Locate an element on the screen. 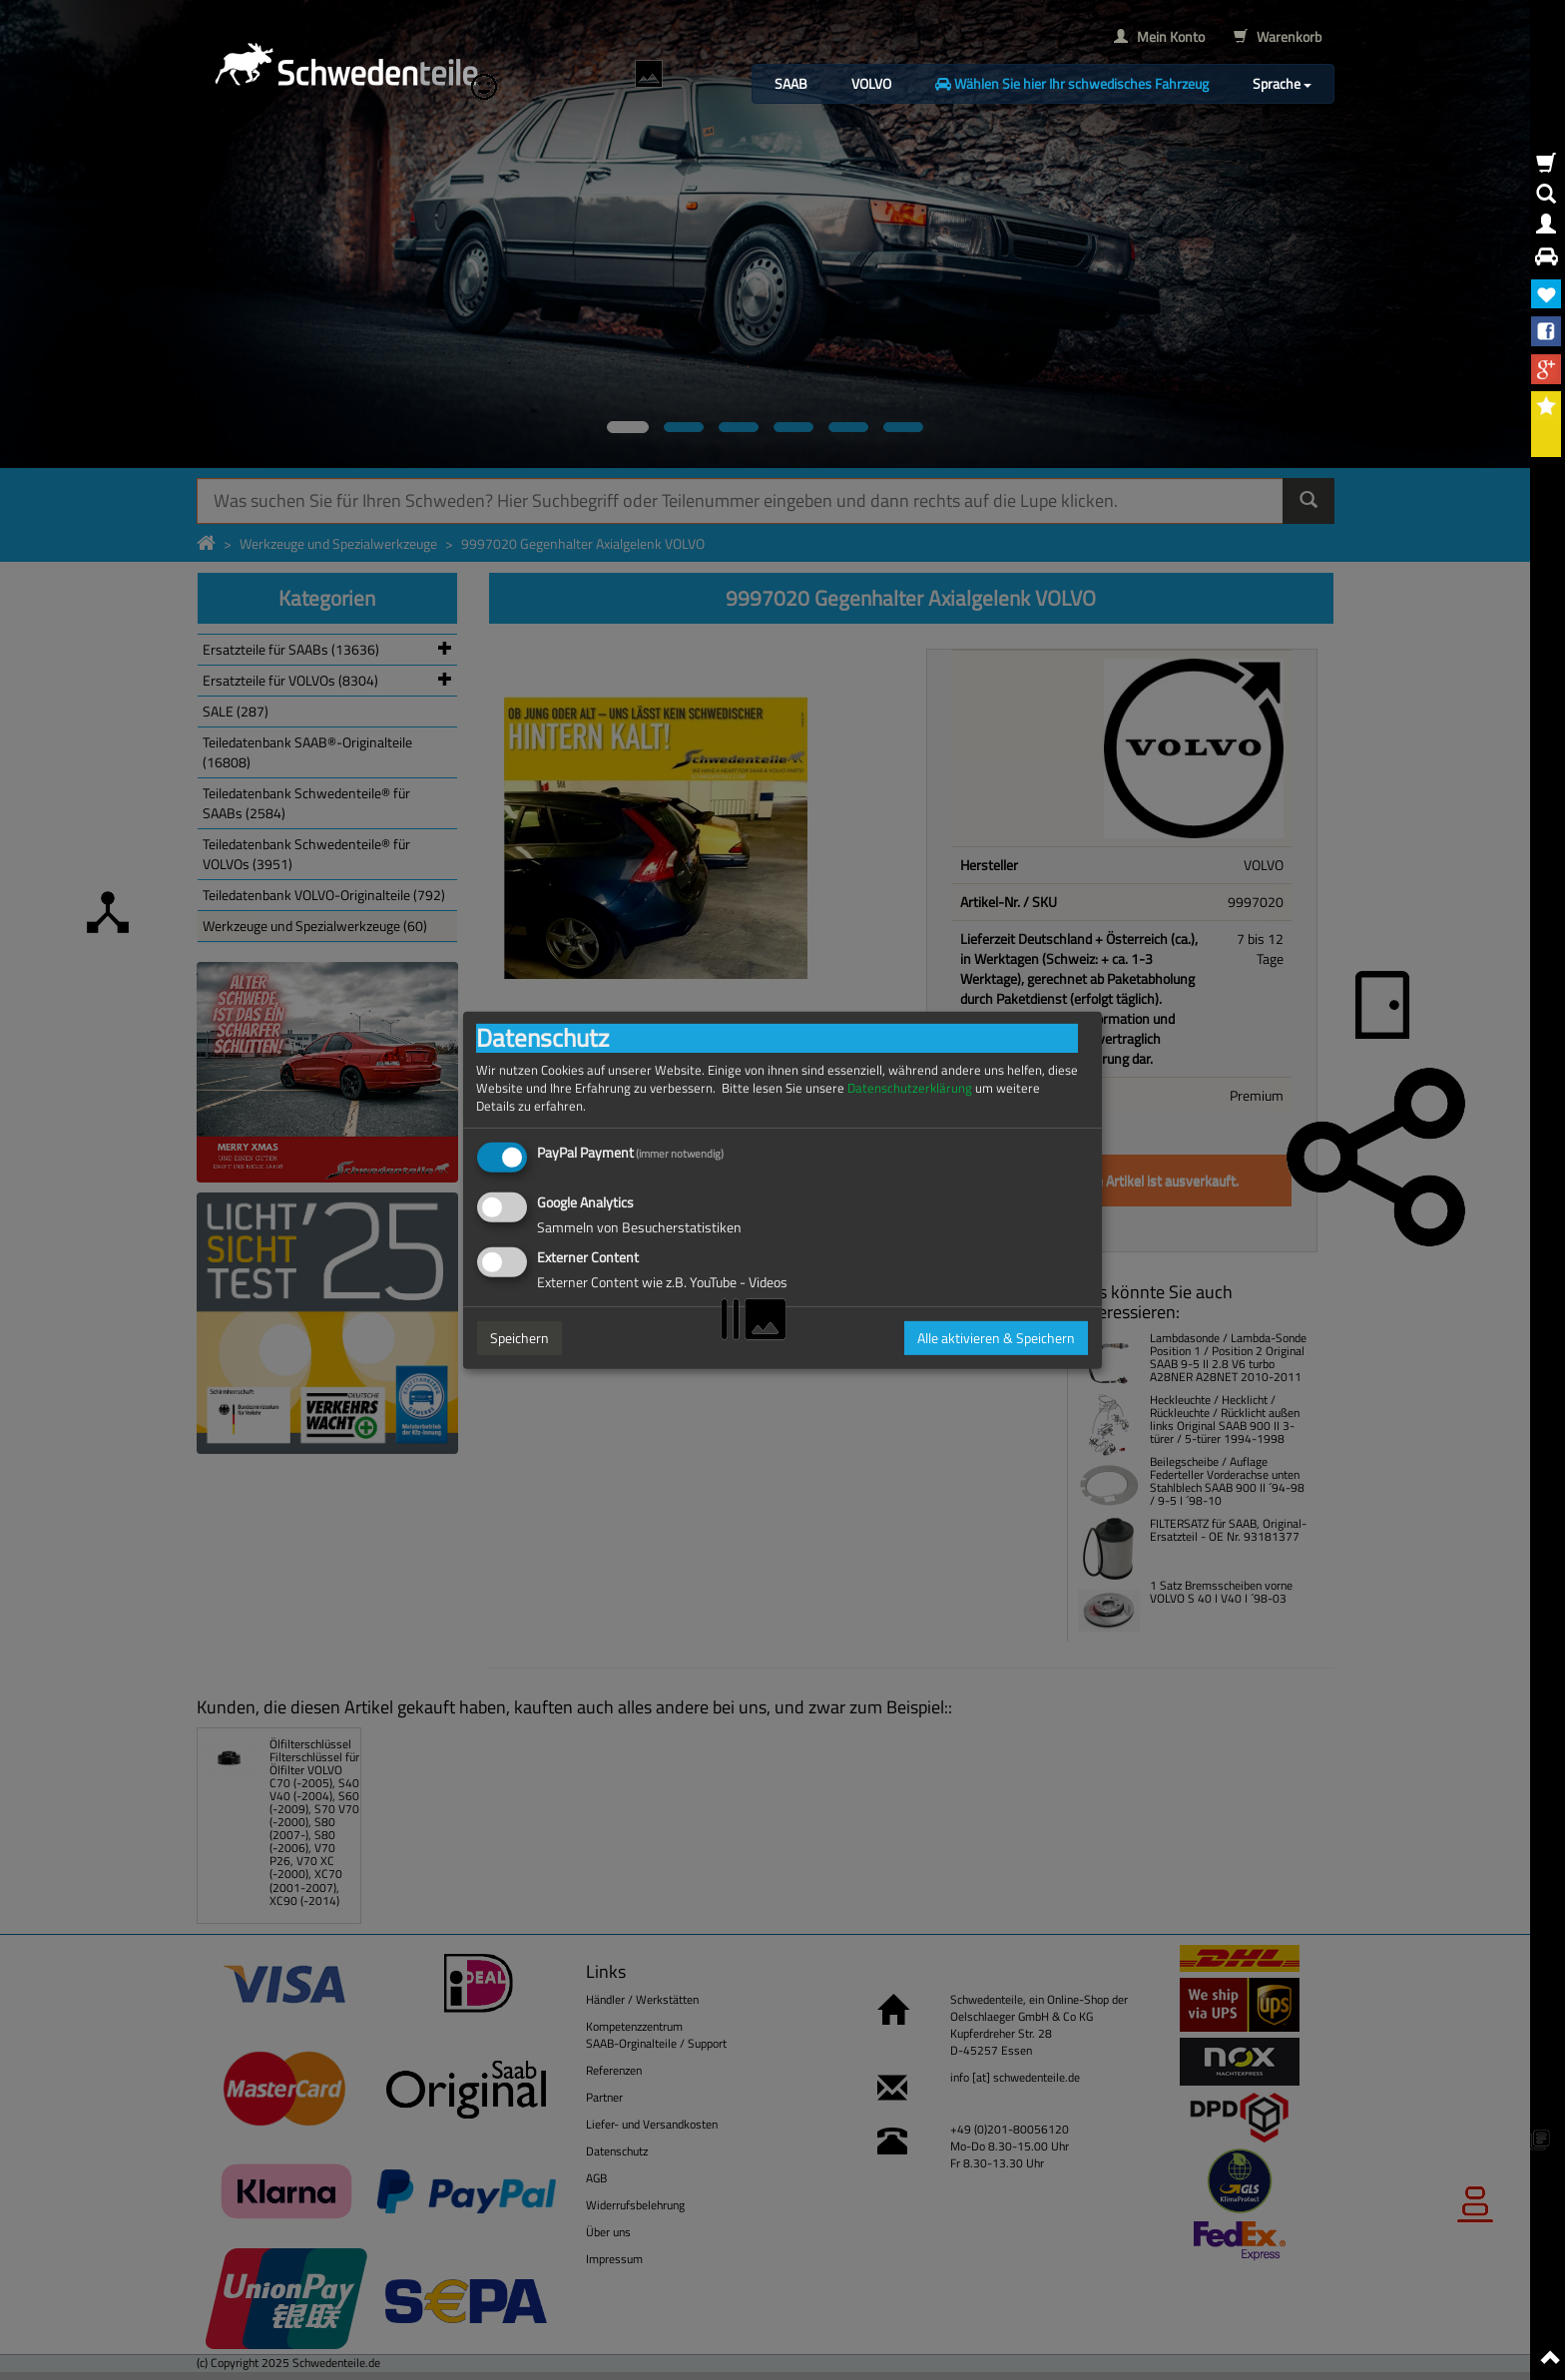 The width and height of the screenshot is (1565, 2380). align objects to the bottom edge is located at coordinates (1475, 2204).